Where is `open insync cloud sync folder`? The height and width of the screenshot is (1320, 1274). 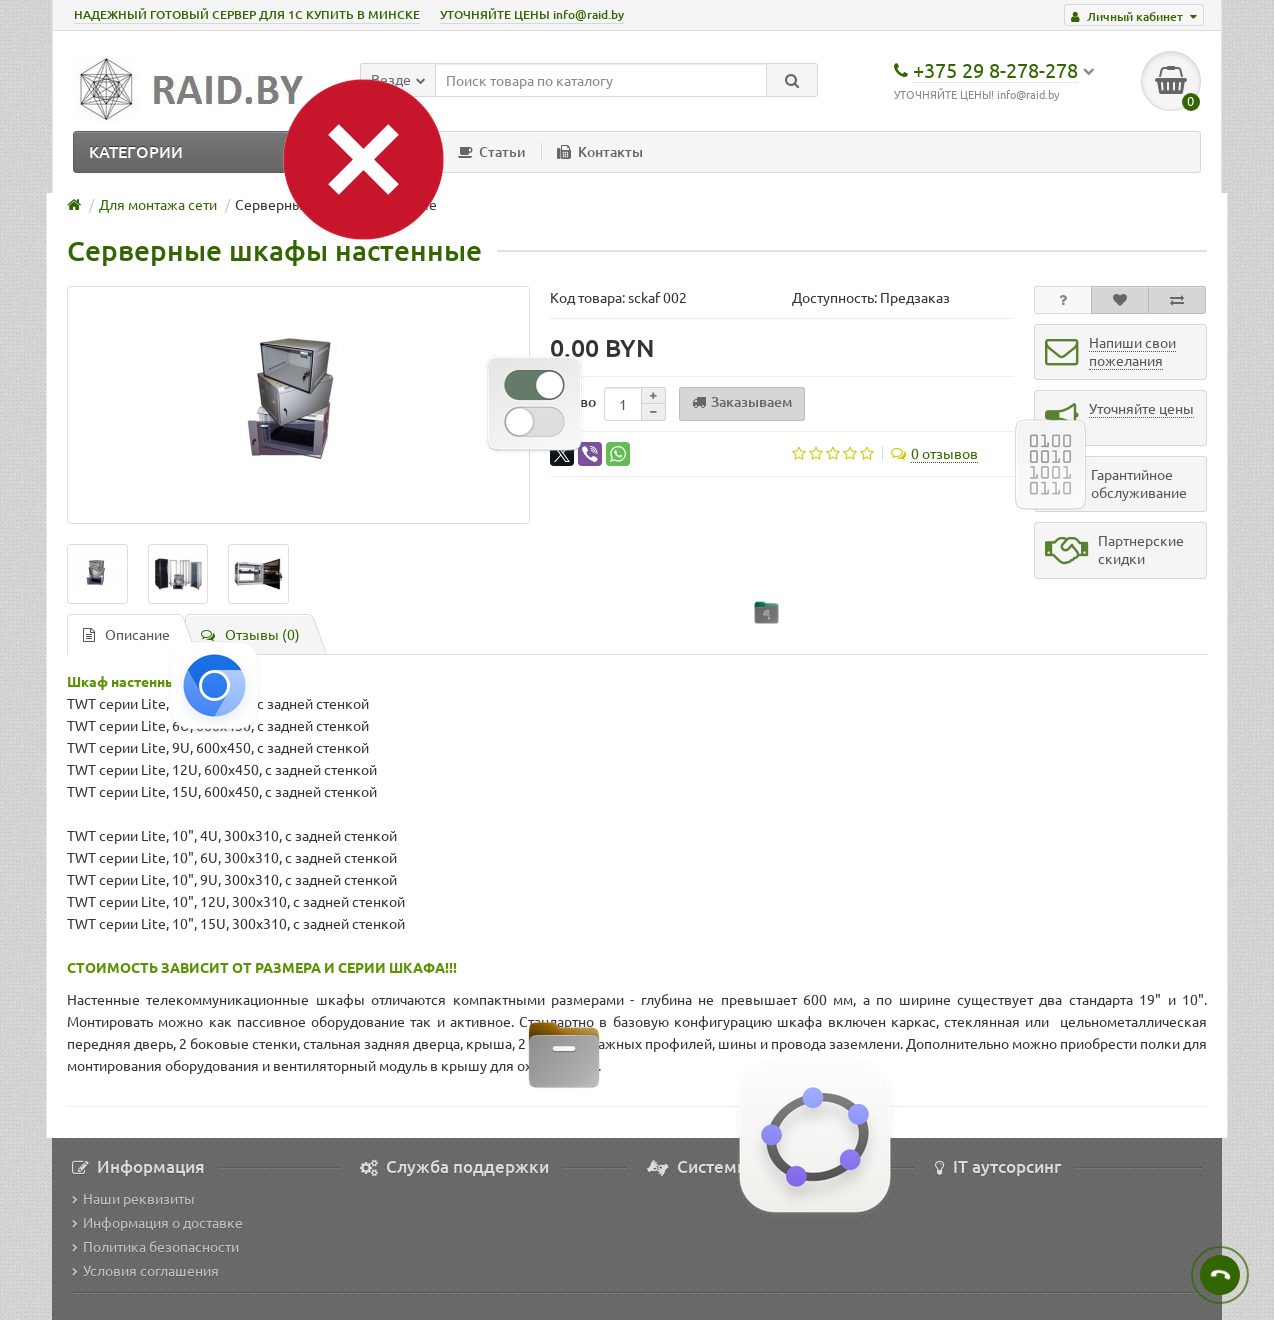
open insync cloud sync folder is located at coordinates (766, 612).